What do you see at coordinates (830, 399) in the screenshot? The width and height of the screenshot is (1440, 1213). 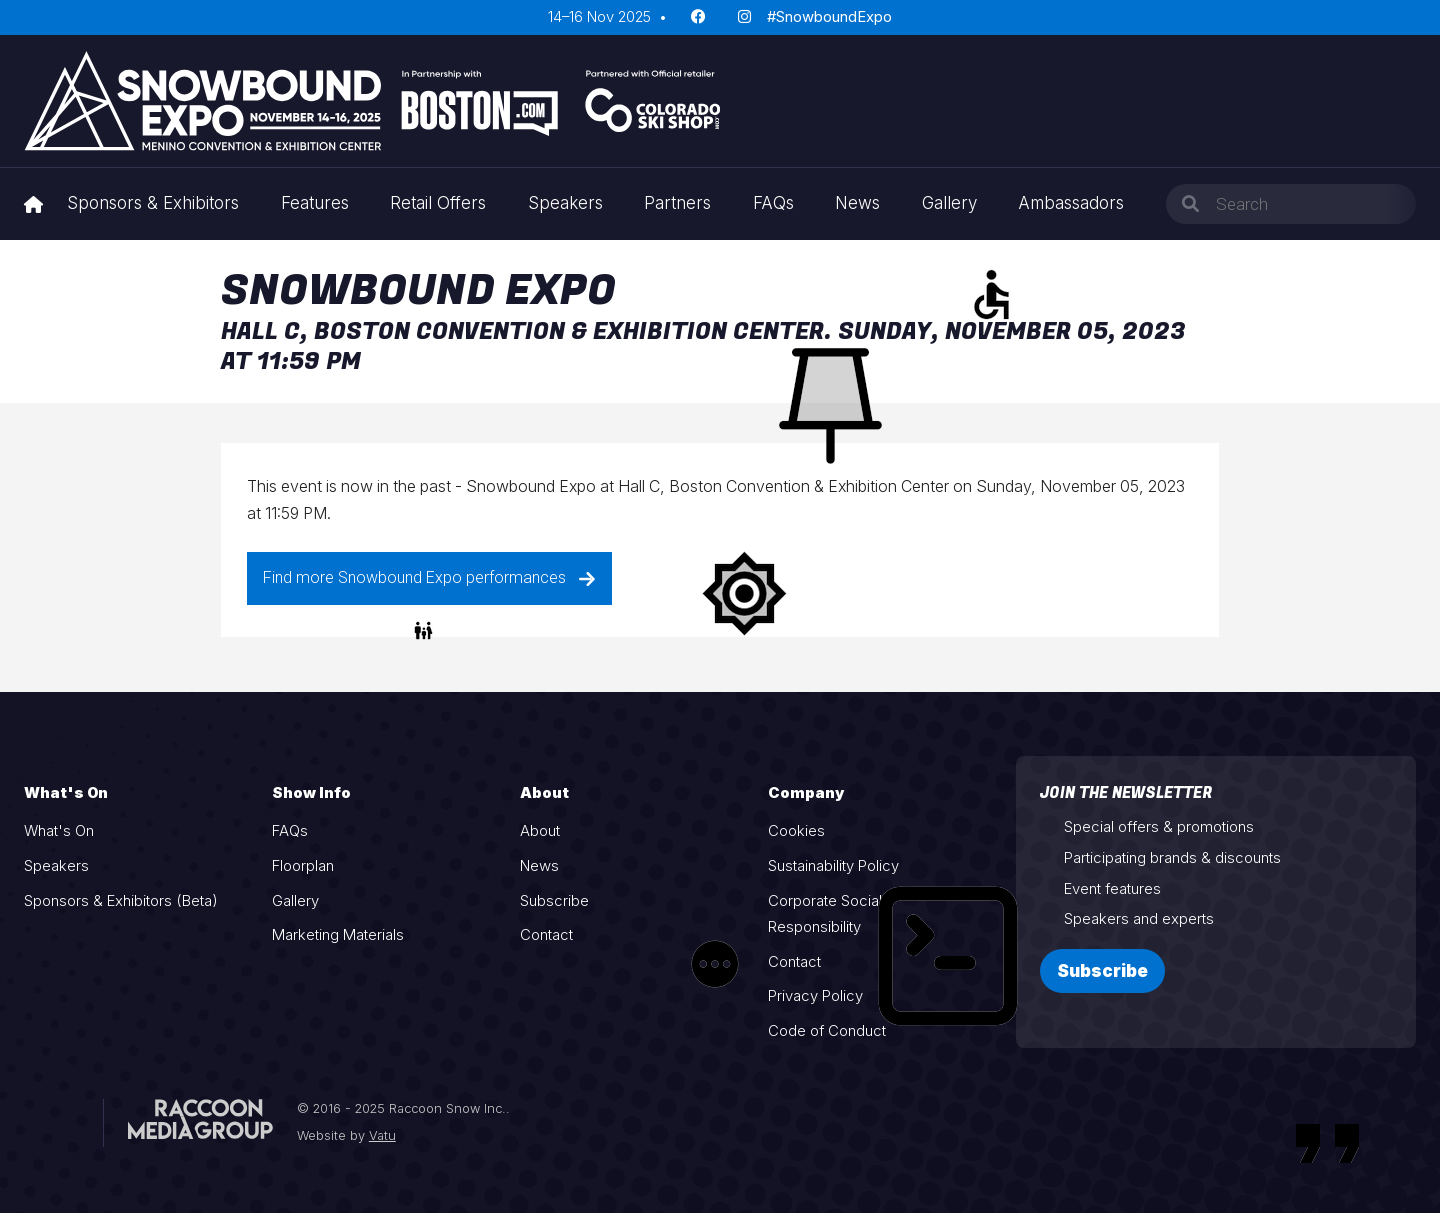 I see `pin an item to keep it visible` at bounding box center [830, 399].